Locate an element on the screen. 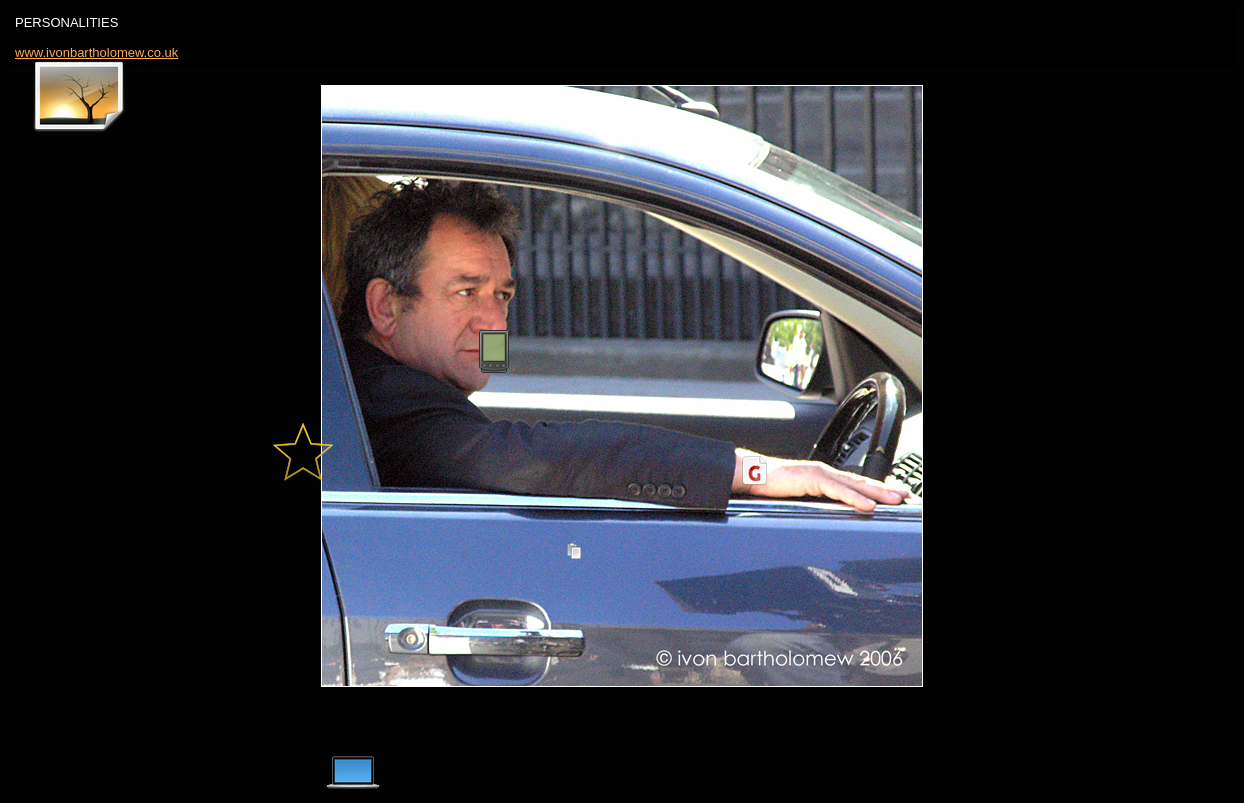  indicates an image file type is located at coordinates (79, 98).